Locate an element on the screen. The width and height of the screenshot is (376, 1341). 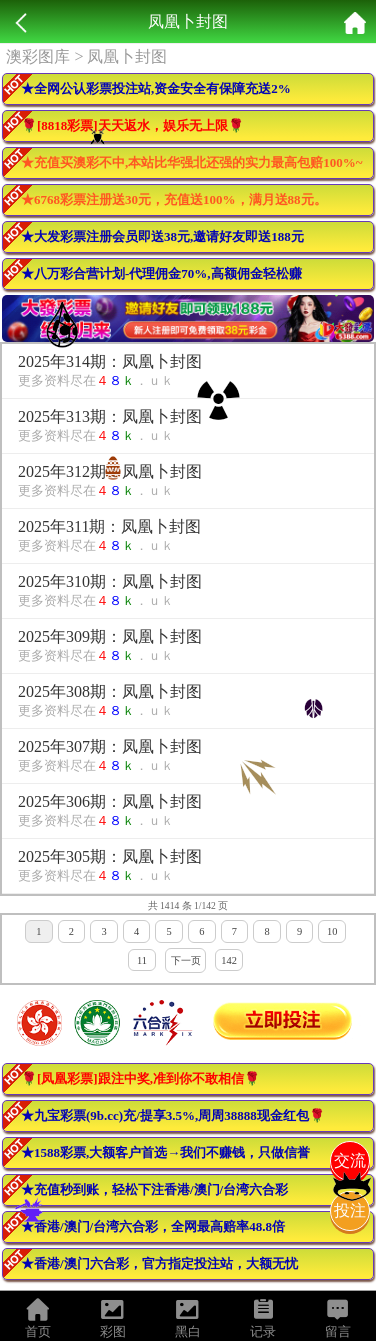
indicates lightning or electrical storm warning is located at coordinates (258, 777).